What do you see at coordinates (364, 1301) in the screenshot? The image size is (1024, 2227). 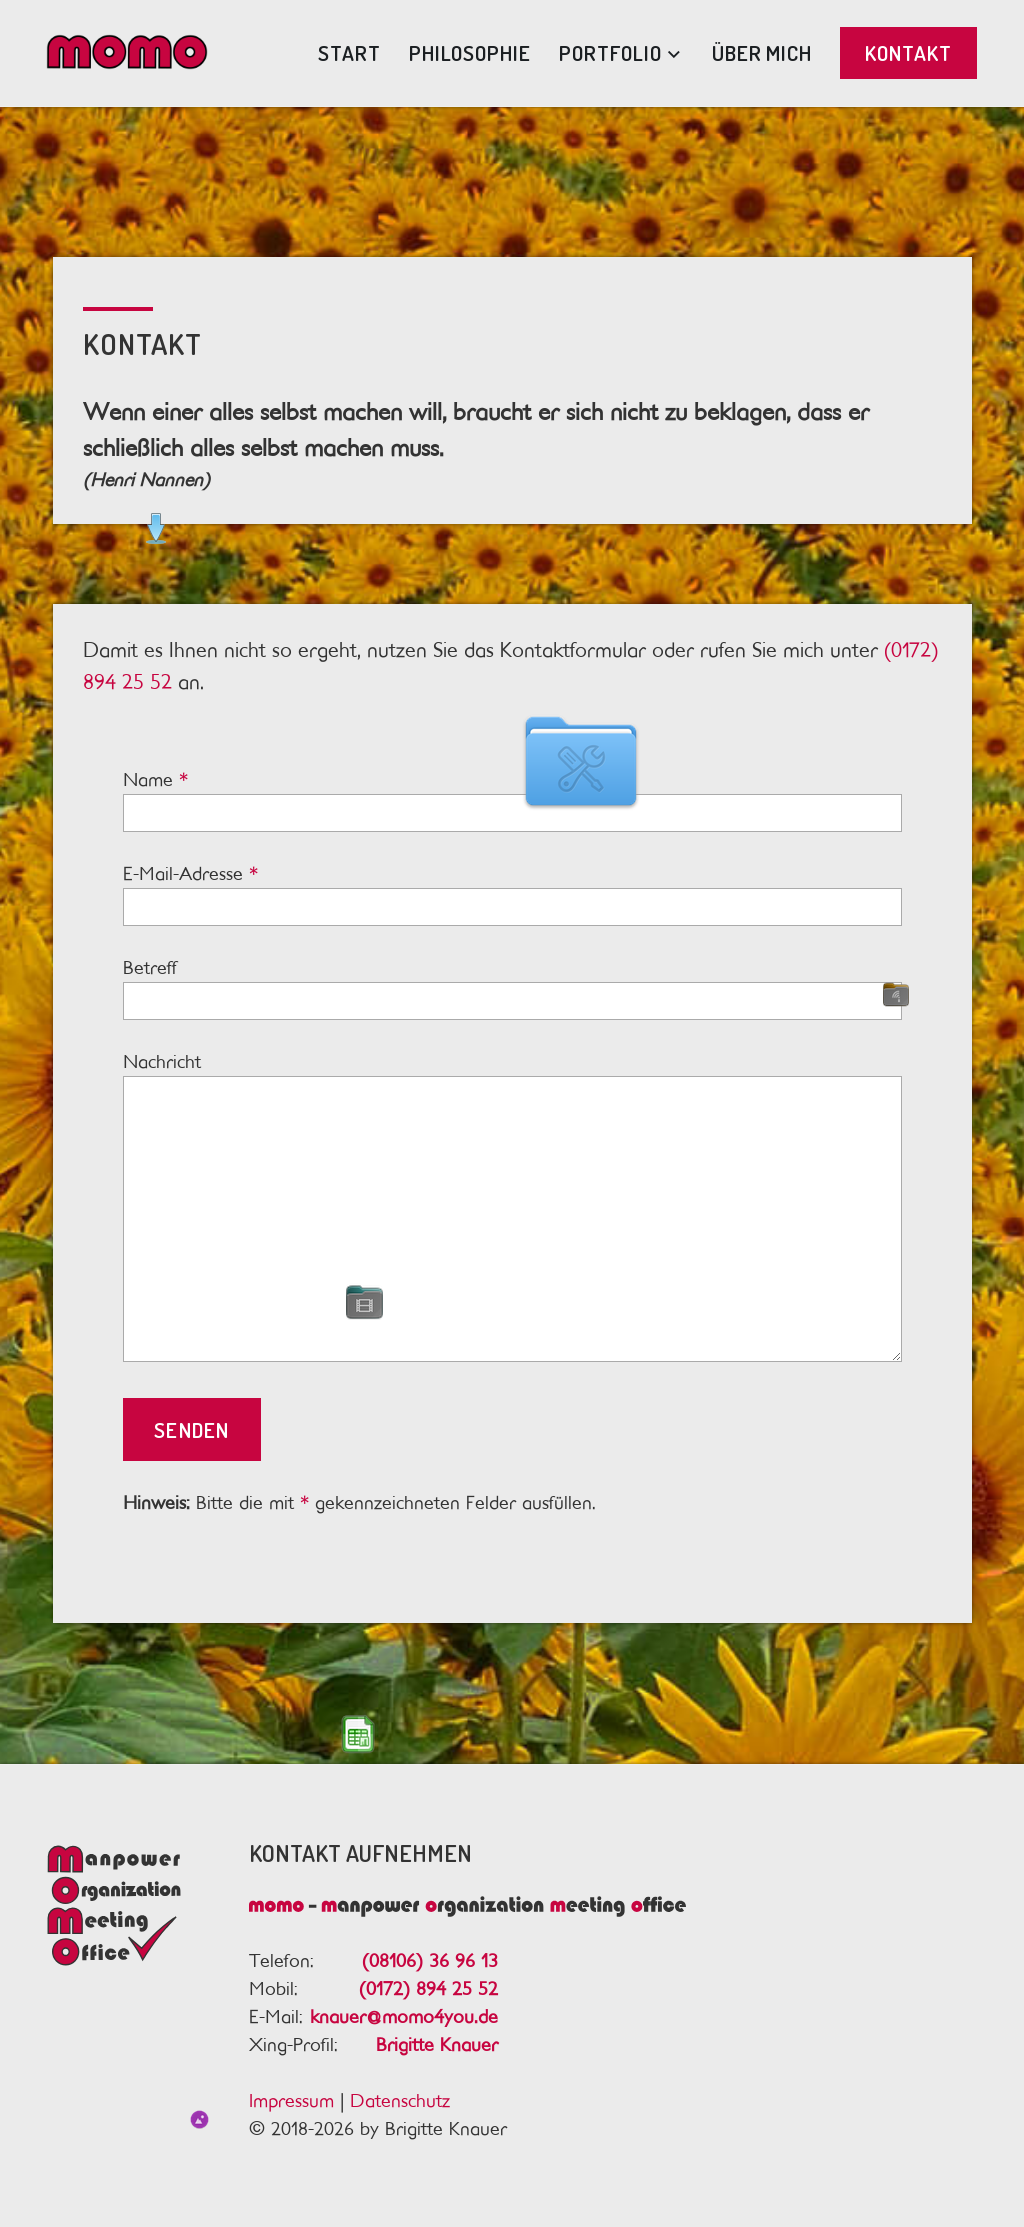 I see `open videos folder` at bounding box center [364, 1301].